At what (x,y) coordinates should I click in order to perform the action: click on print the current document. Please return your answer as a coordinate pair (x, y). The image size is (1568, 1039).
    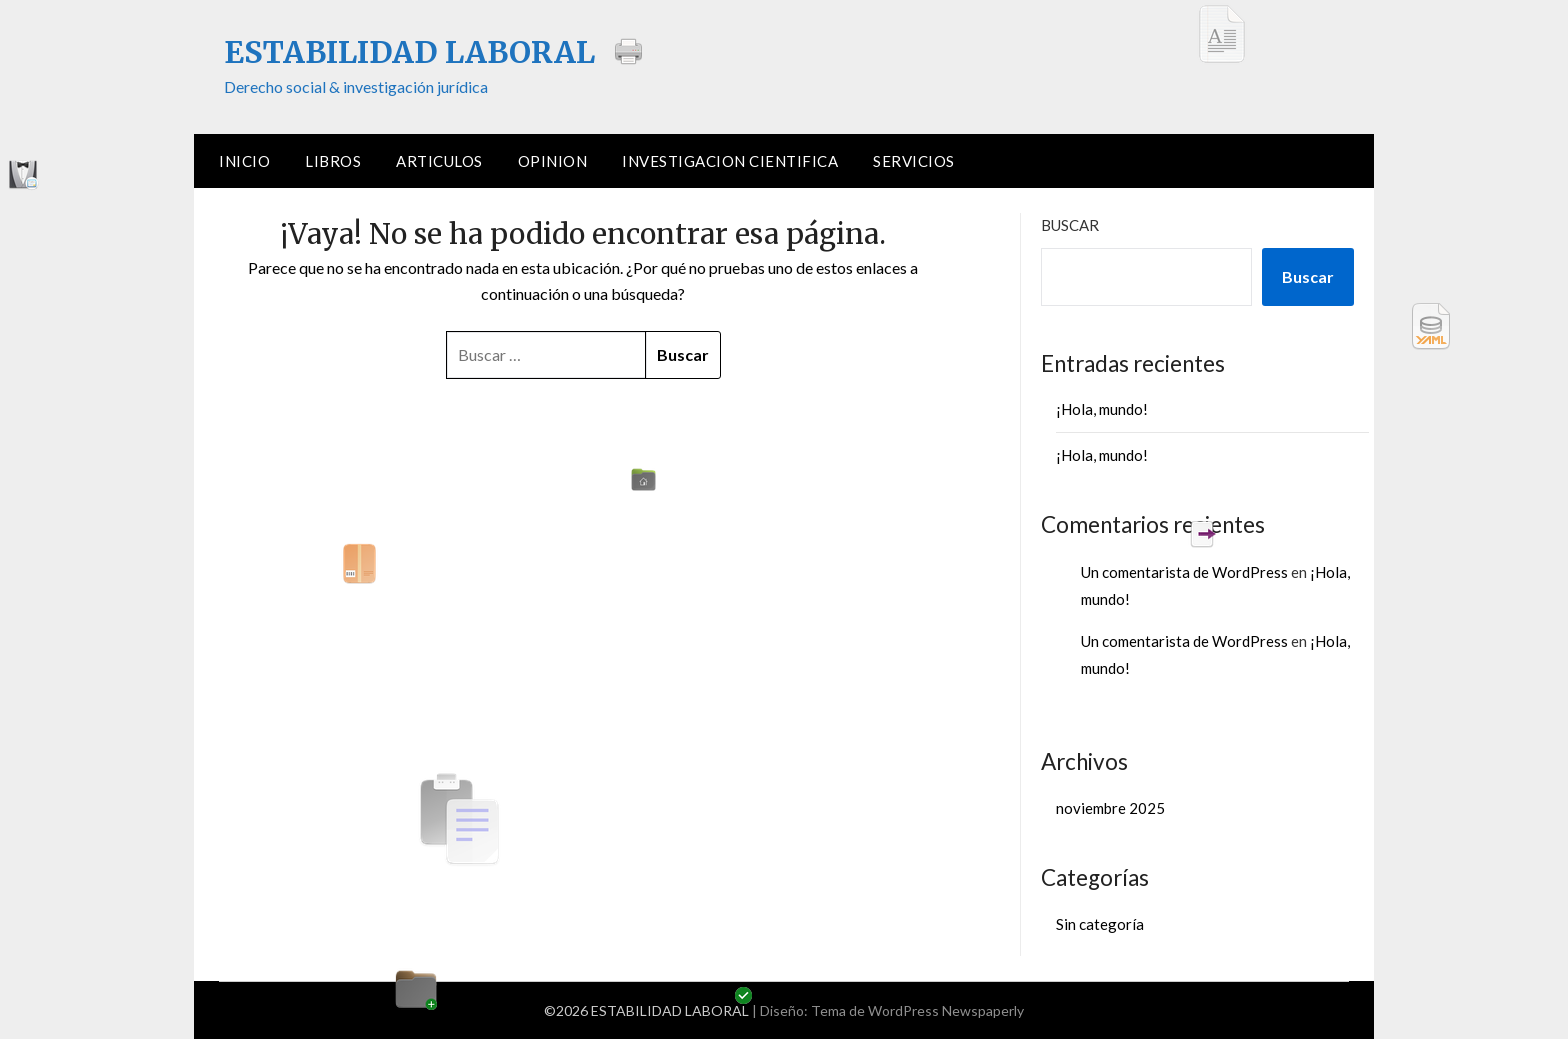
    Looking at the image, I should click on (628, 51).